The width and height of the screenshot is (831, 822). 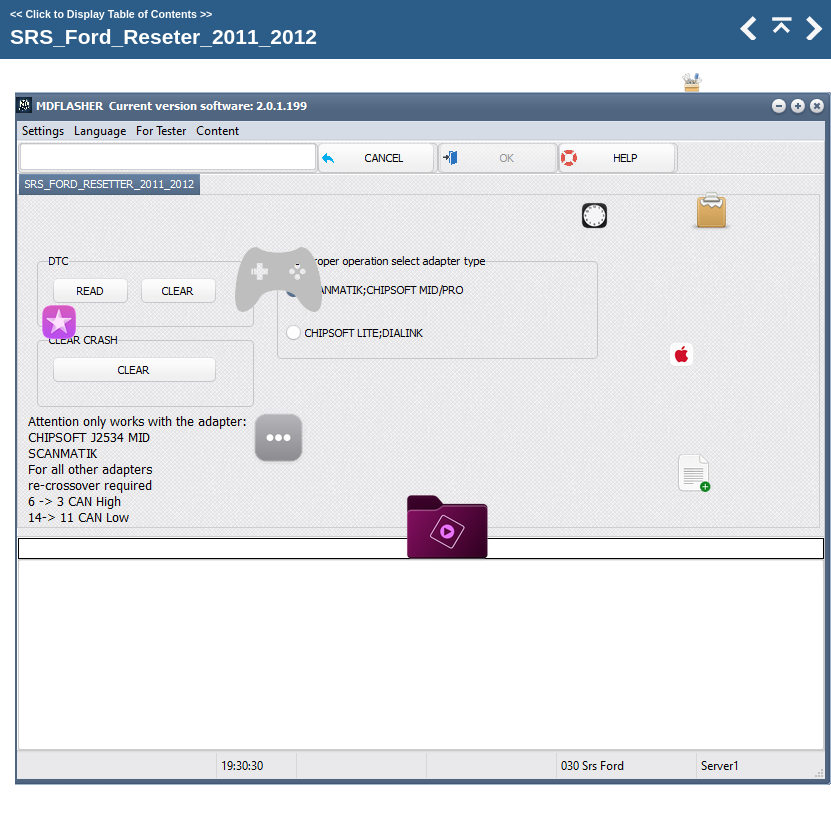 I want to click on open adobe premiere elements project folder, so click(x=447, y=529).